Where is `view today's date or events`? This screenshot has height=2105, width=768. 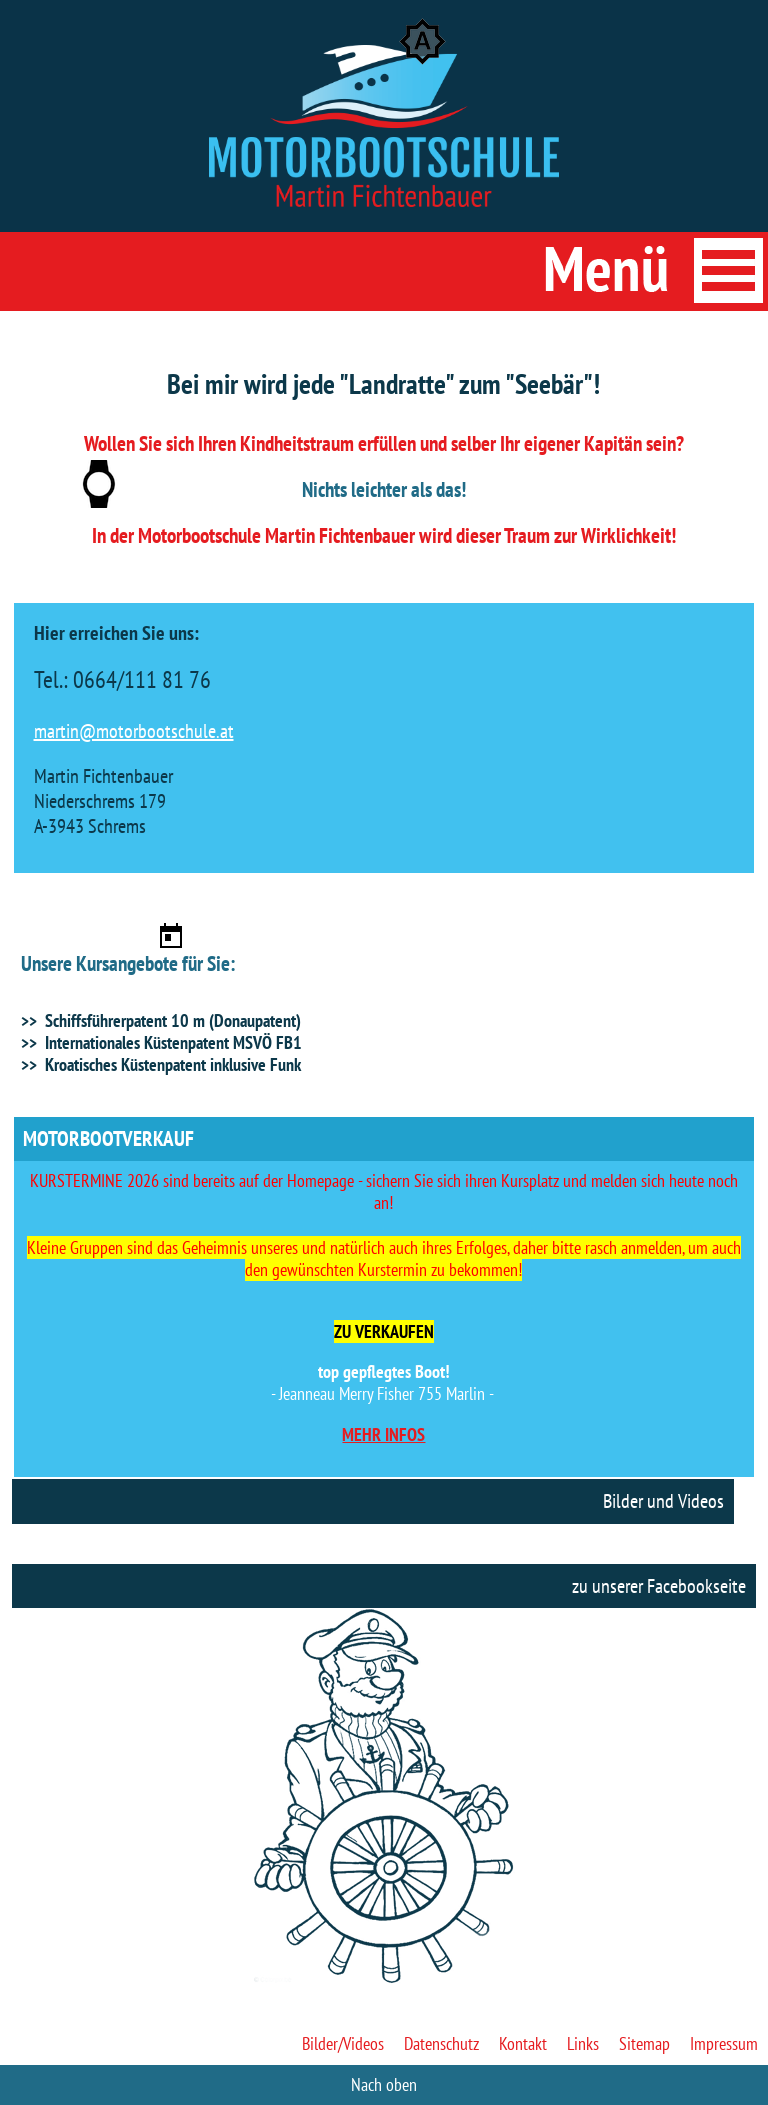 view today's date or events is located at coordinates (171, 937).